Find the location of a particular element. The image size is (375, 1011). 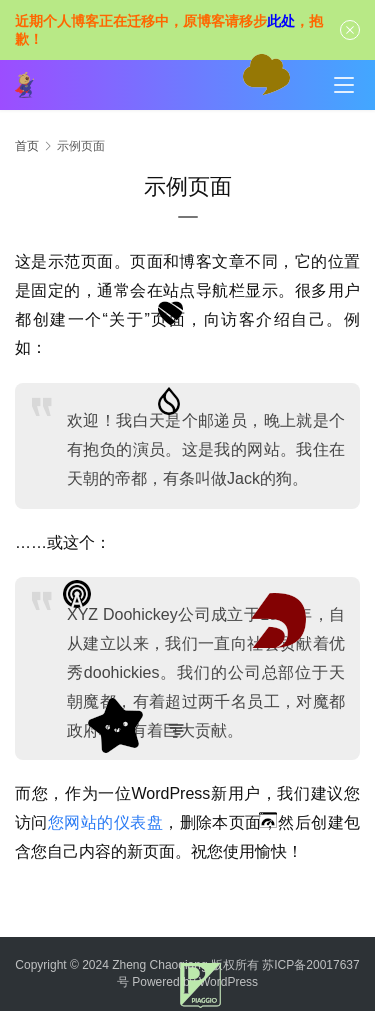

Sui blockchain logo is located at coordinates (169, 401).